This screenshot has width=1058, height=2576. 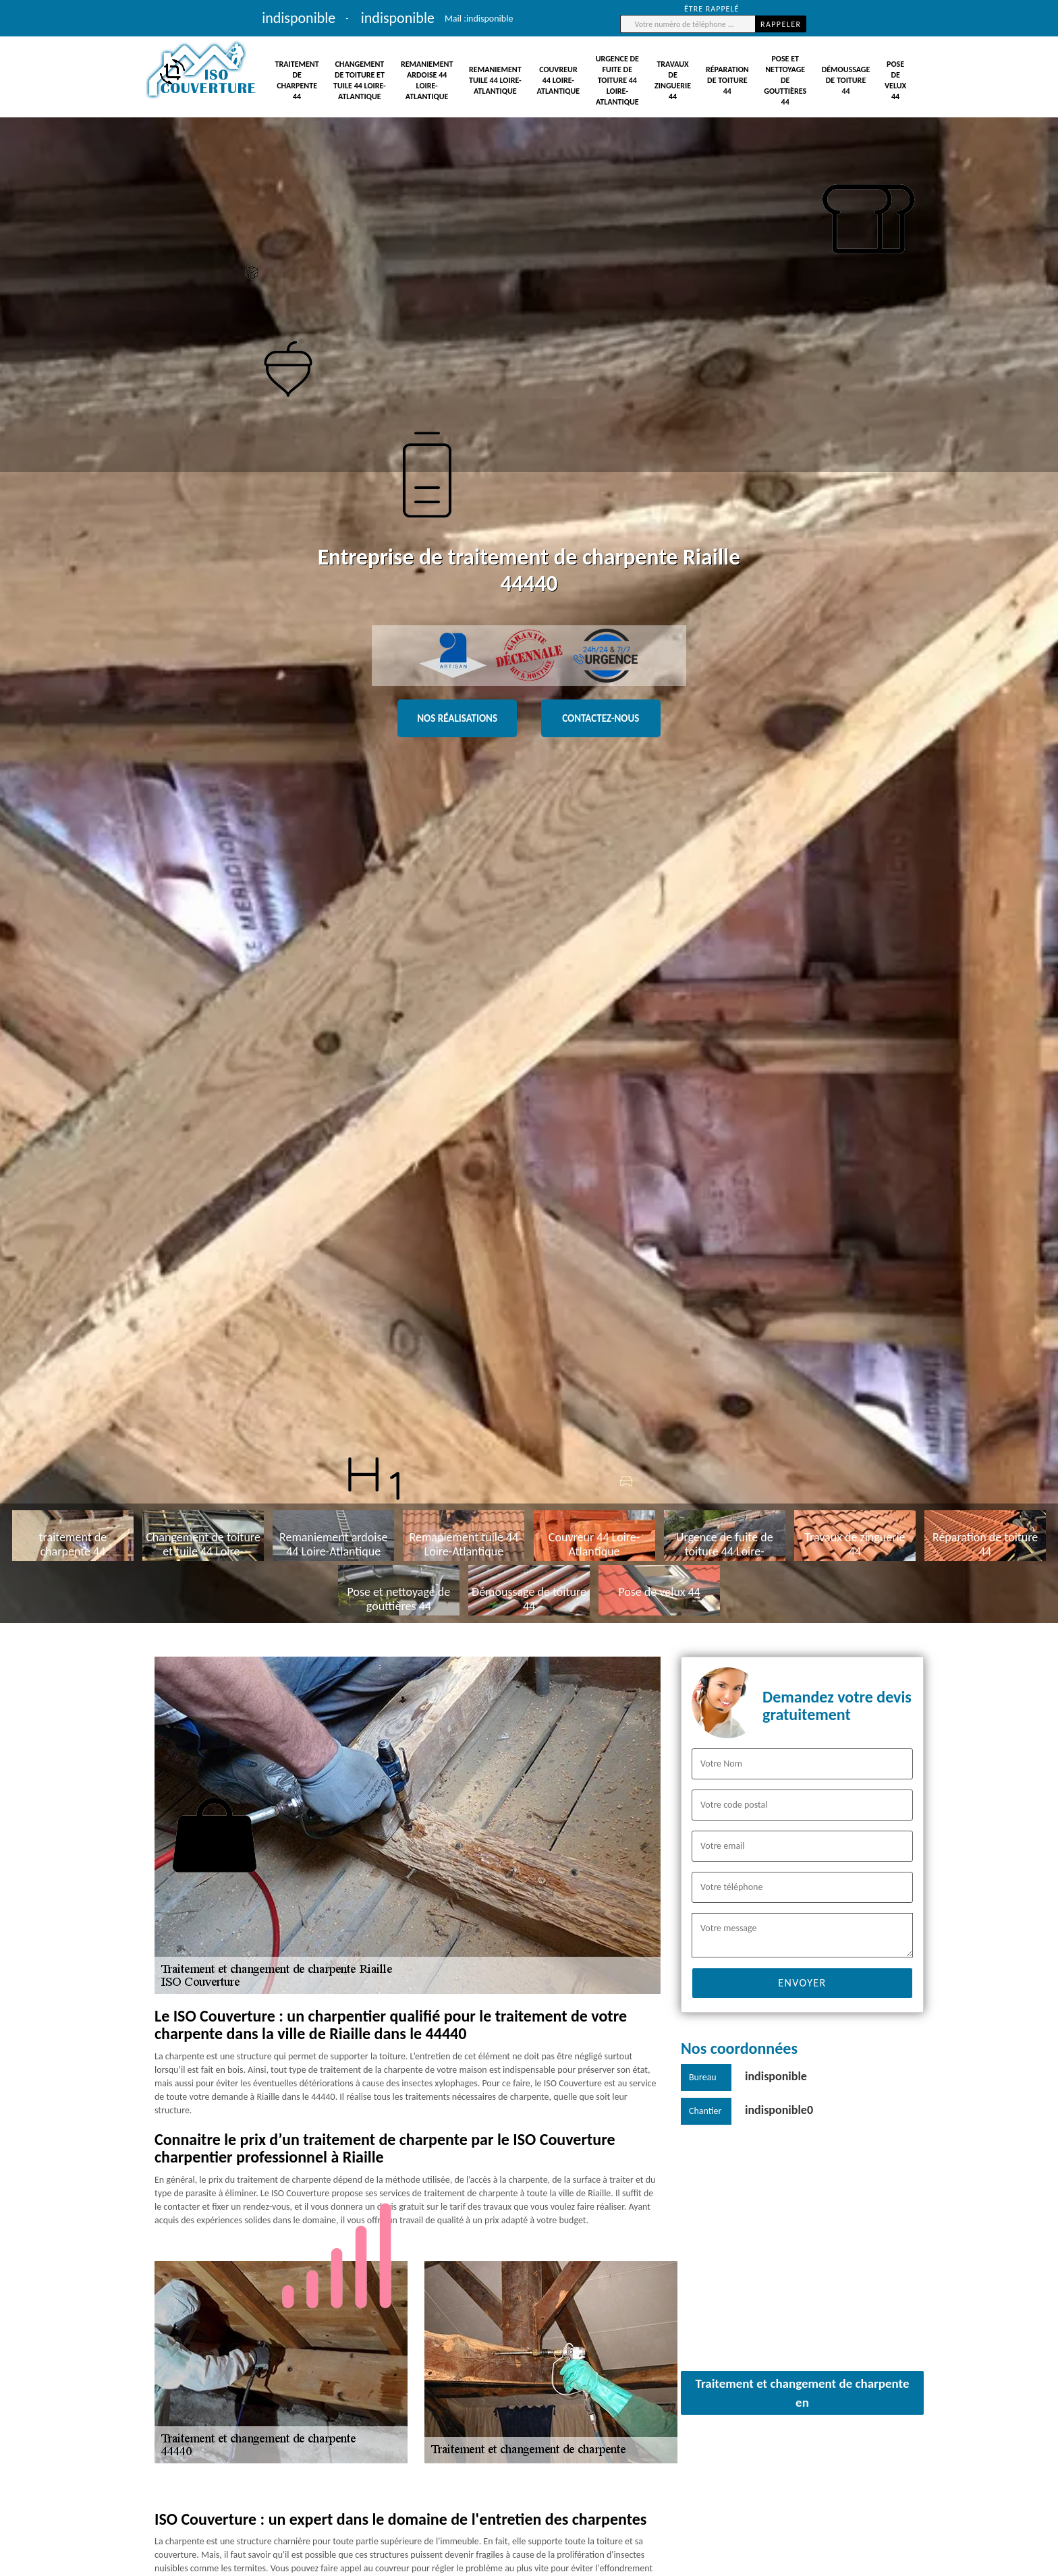 What do you see at coordinates (372, 1477) in the screenshot?
I see `format text as heading level 1` at bounding box center [372, 1477].